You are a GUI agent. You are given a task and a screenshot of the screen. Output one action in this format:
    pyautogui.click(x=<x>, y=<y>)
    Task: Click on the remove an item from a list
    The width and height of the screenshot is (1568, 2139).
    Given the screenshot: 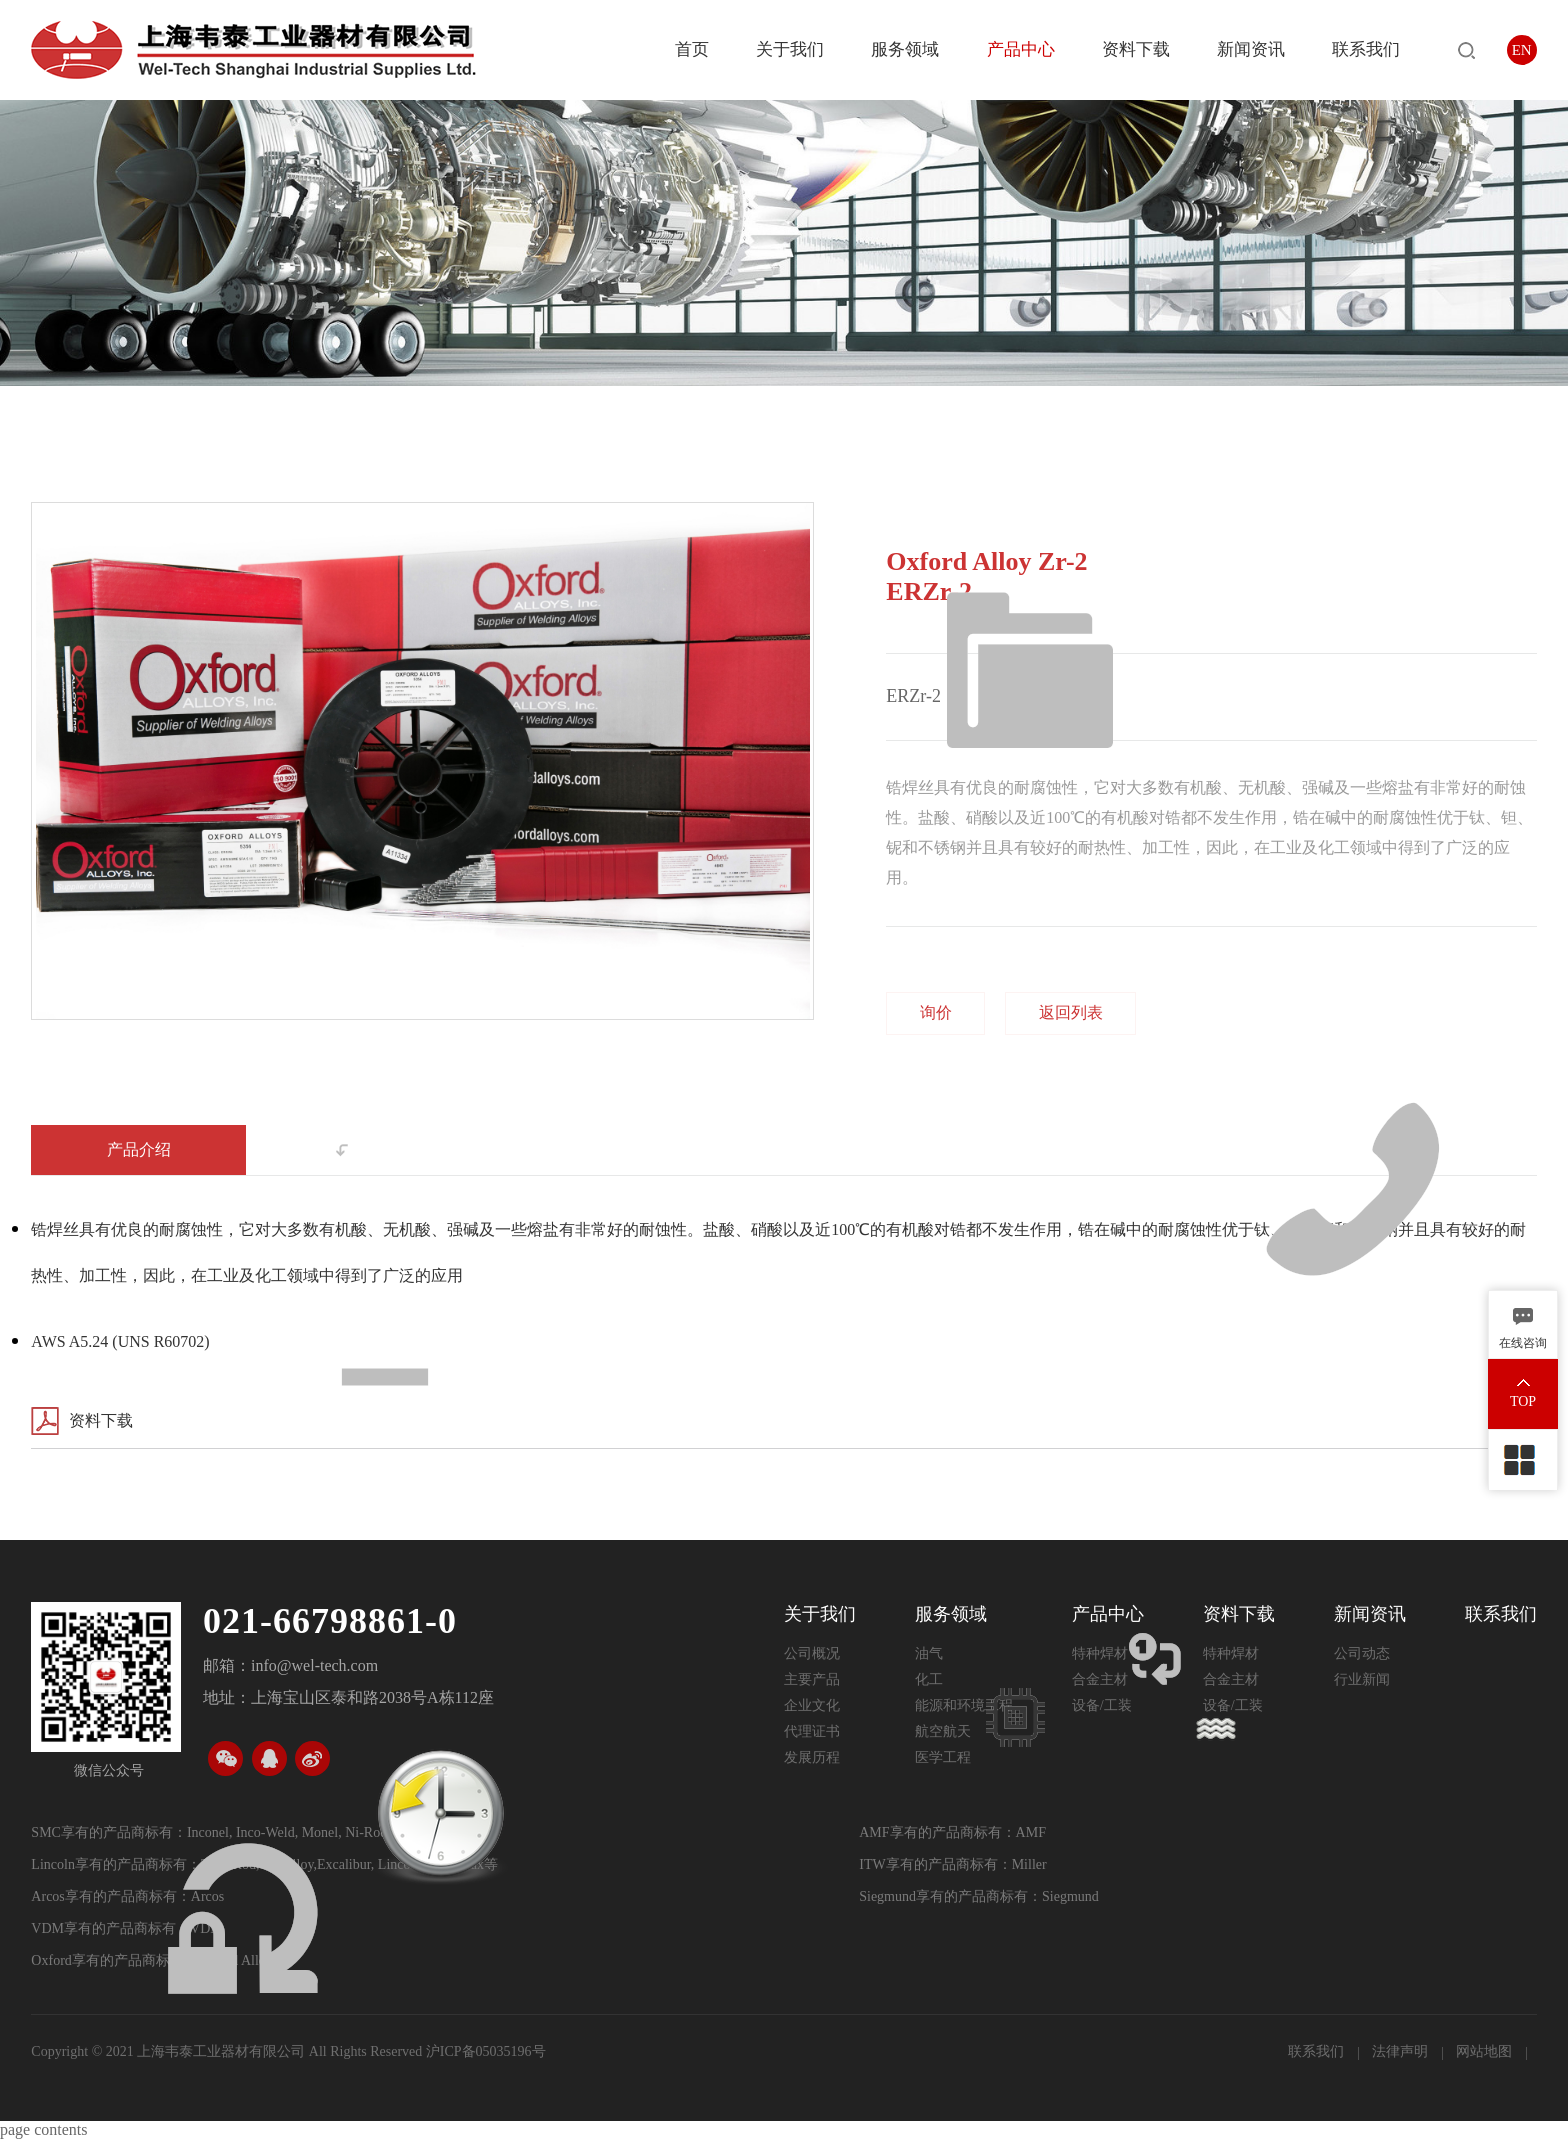 What is the action you would take?
    pyautogui.click(x=385, y=1377)
    